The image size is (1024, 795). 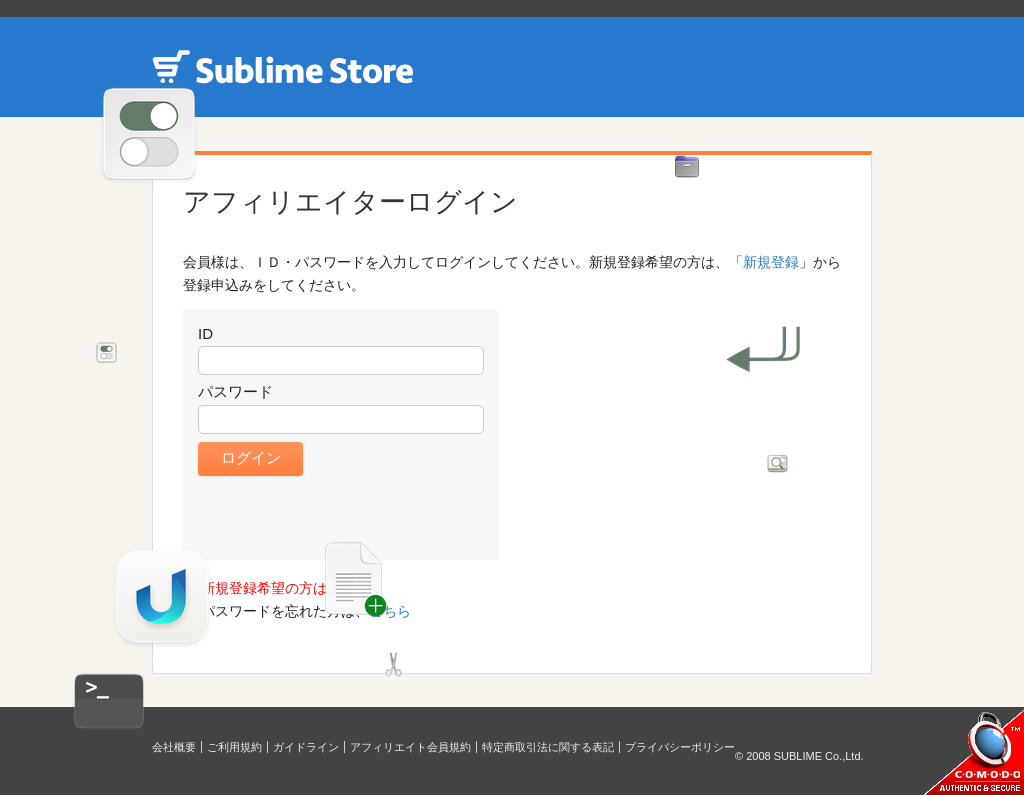 What do you see at coordinates (109, 701) in the screenshot?
I see `open the terminal application` at bounding box center [109, 701].